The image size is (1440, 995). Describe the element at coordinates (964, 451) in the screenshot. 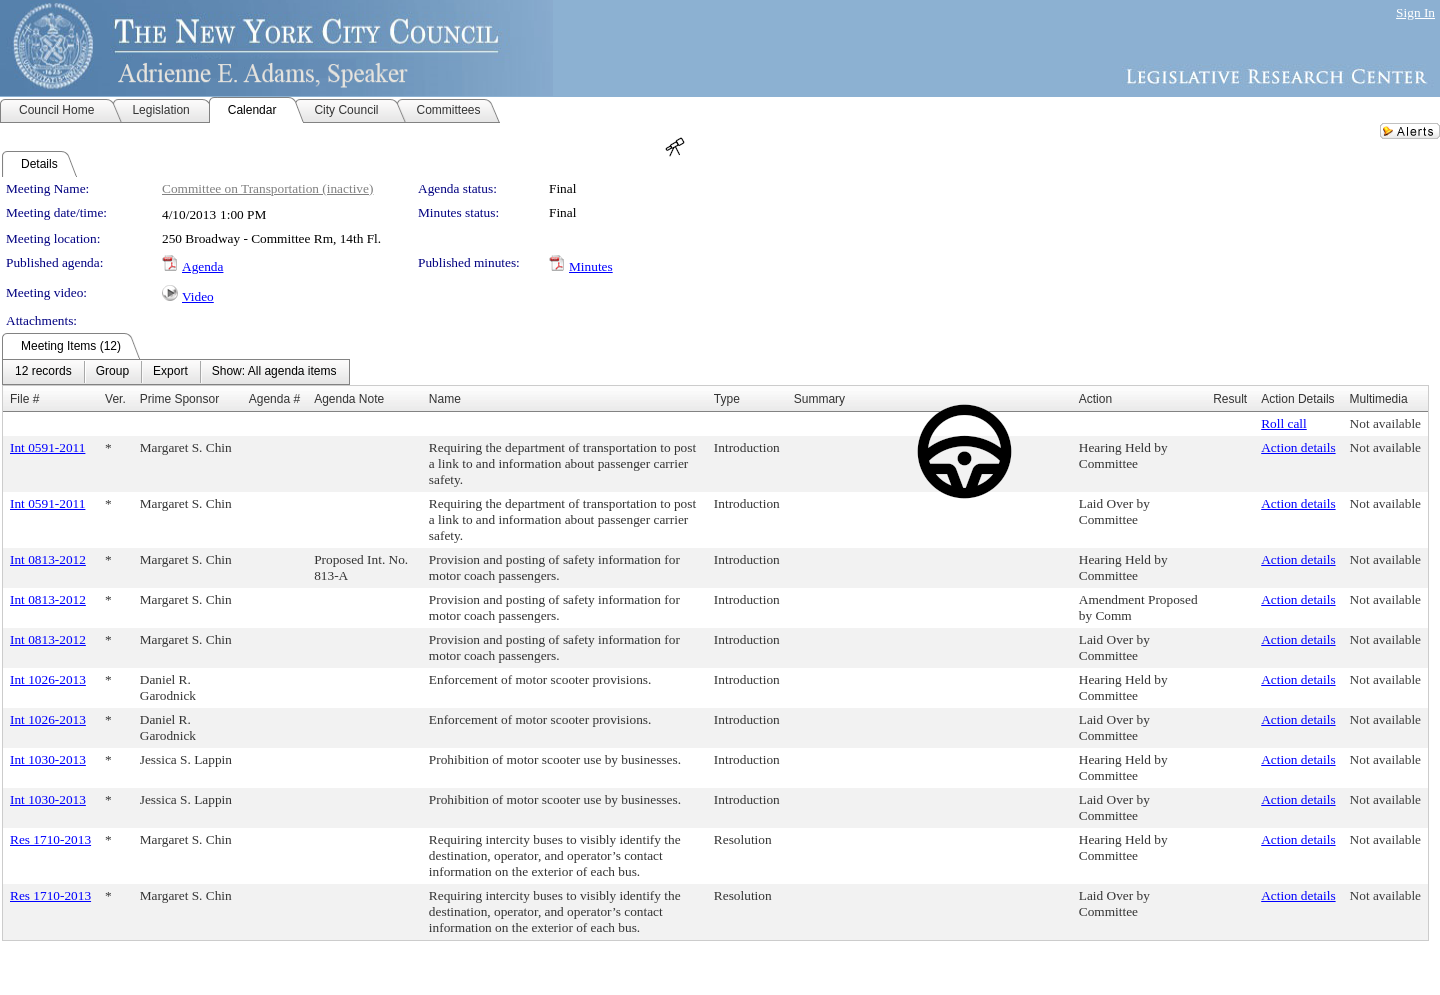

I see `access driving or navigation mode` at that location.